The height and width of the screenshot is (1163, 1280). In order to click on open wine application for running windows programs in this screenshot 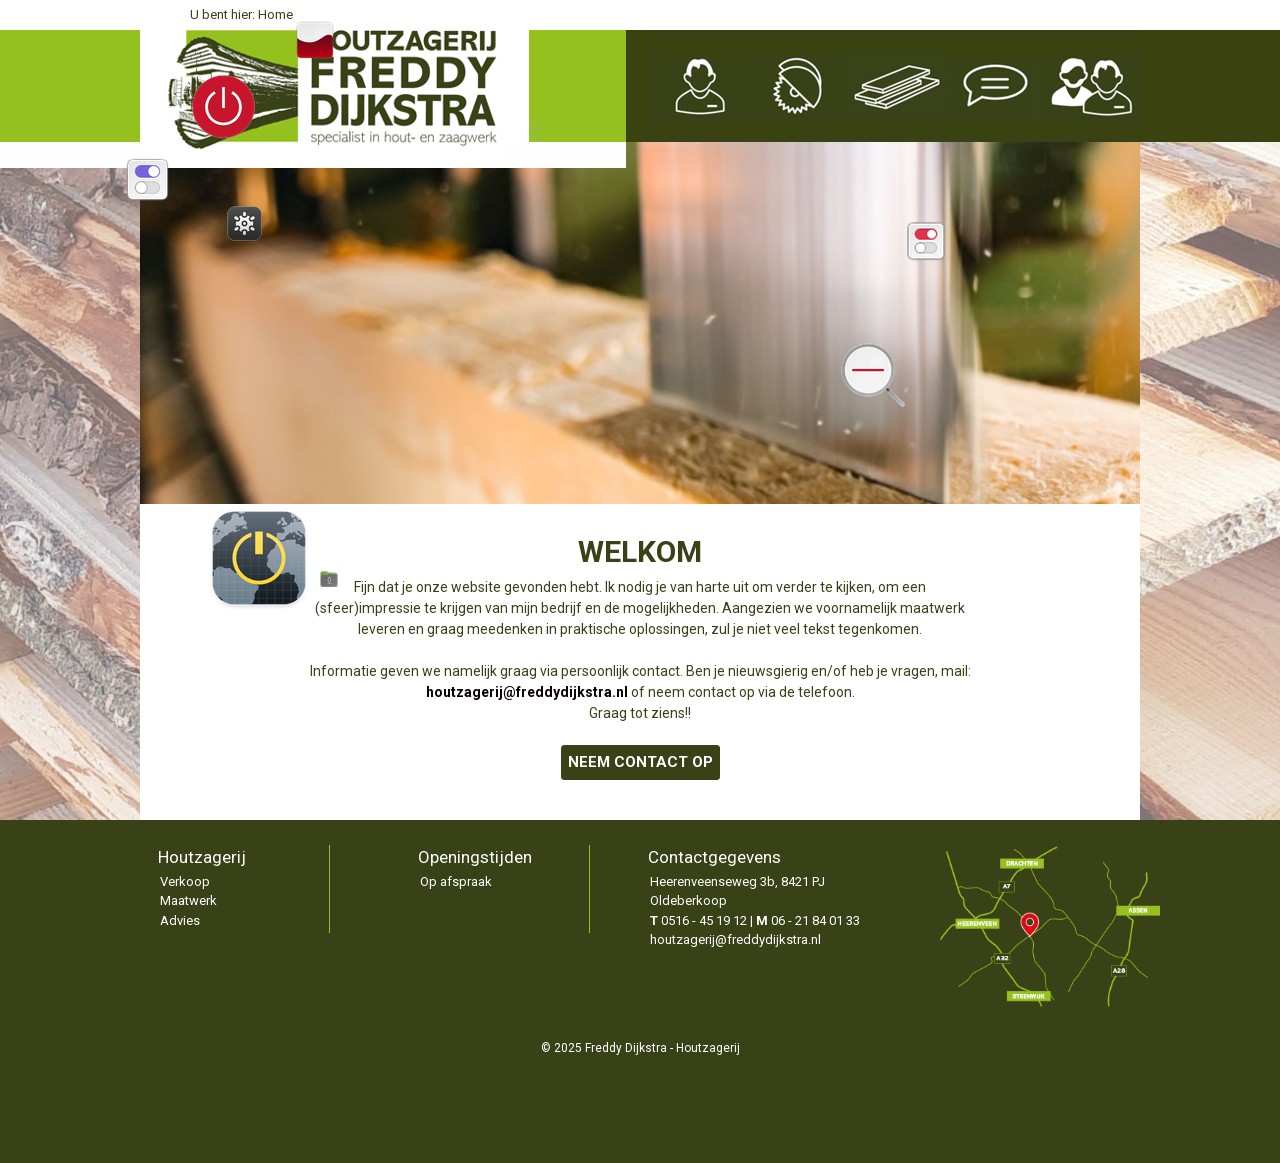, I will do `click(315, 40)`.